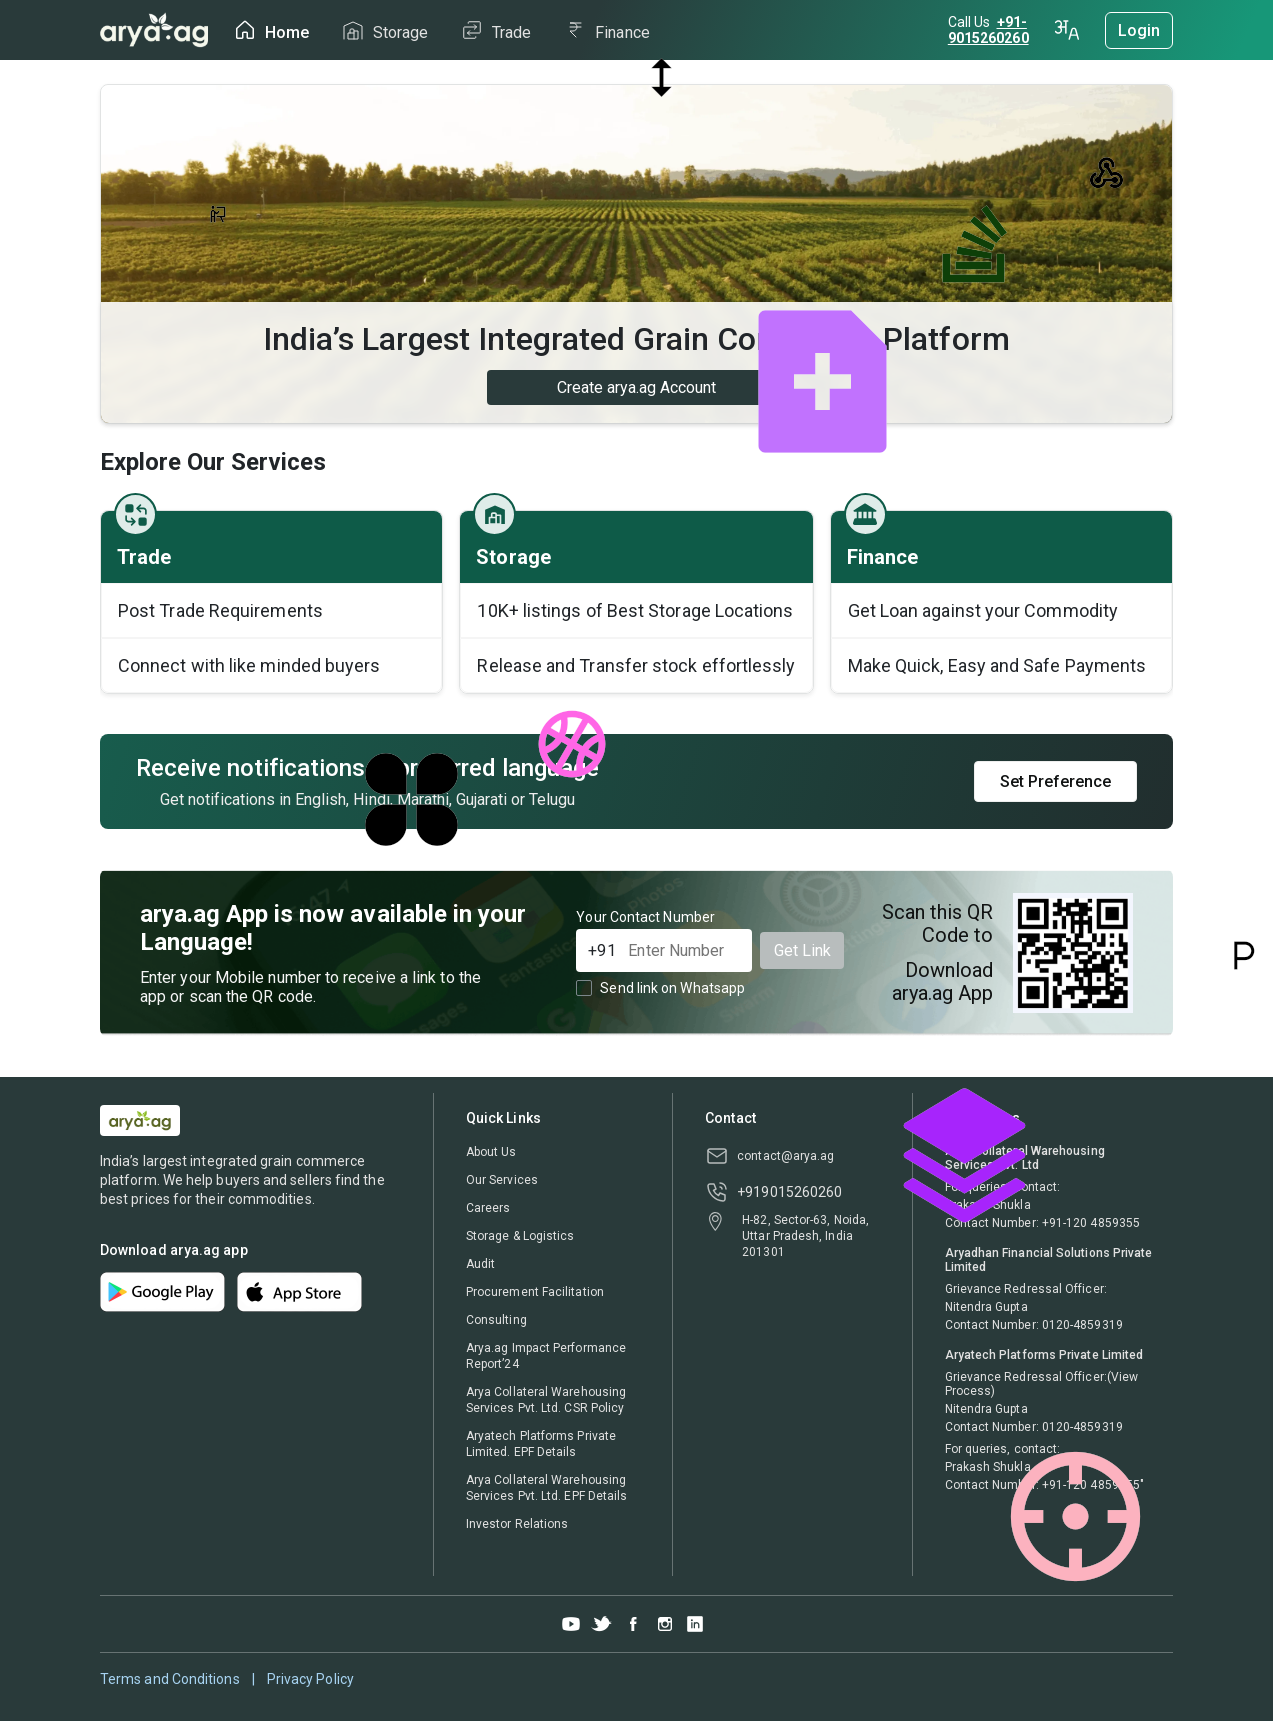 Image resolution: width=1273 pixels, height=1721 pixels. Describe the element at coordinates (1075, 1516) in the screenshot. I see `center or focus on current location` at that location.